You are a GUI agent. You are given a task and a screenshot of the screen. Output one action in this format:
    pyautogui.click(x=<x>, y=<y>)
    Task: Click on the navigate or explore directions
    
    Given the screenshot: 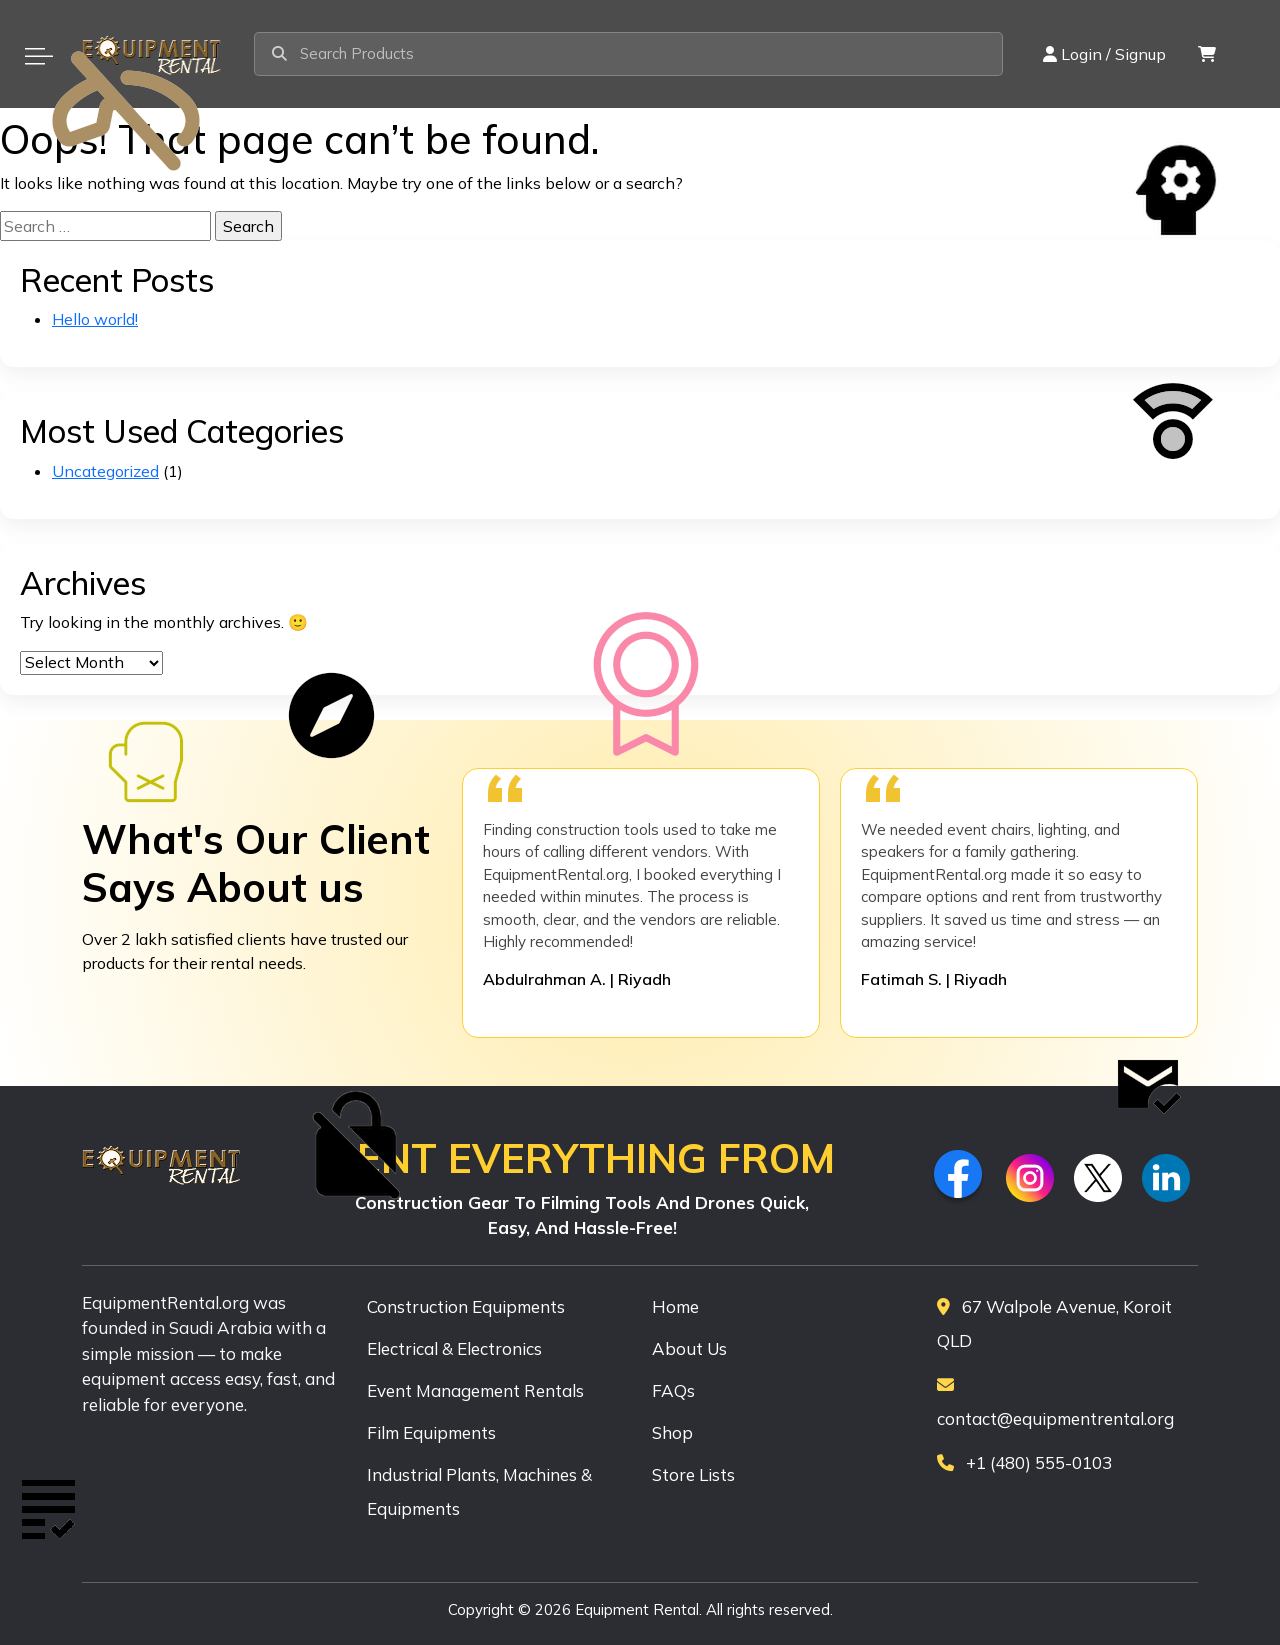 What is the action you would take?
    pyautogui.click(x=331, y=715)
    